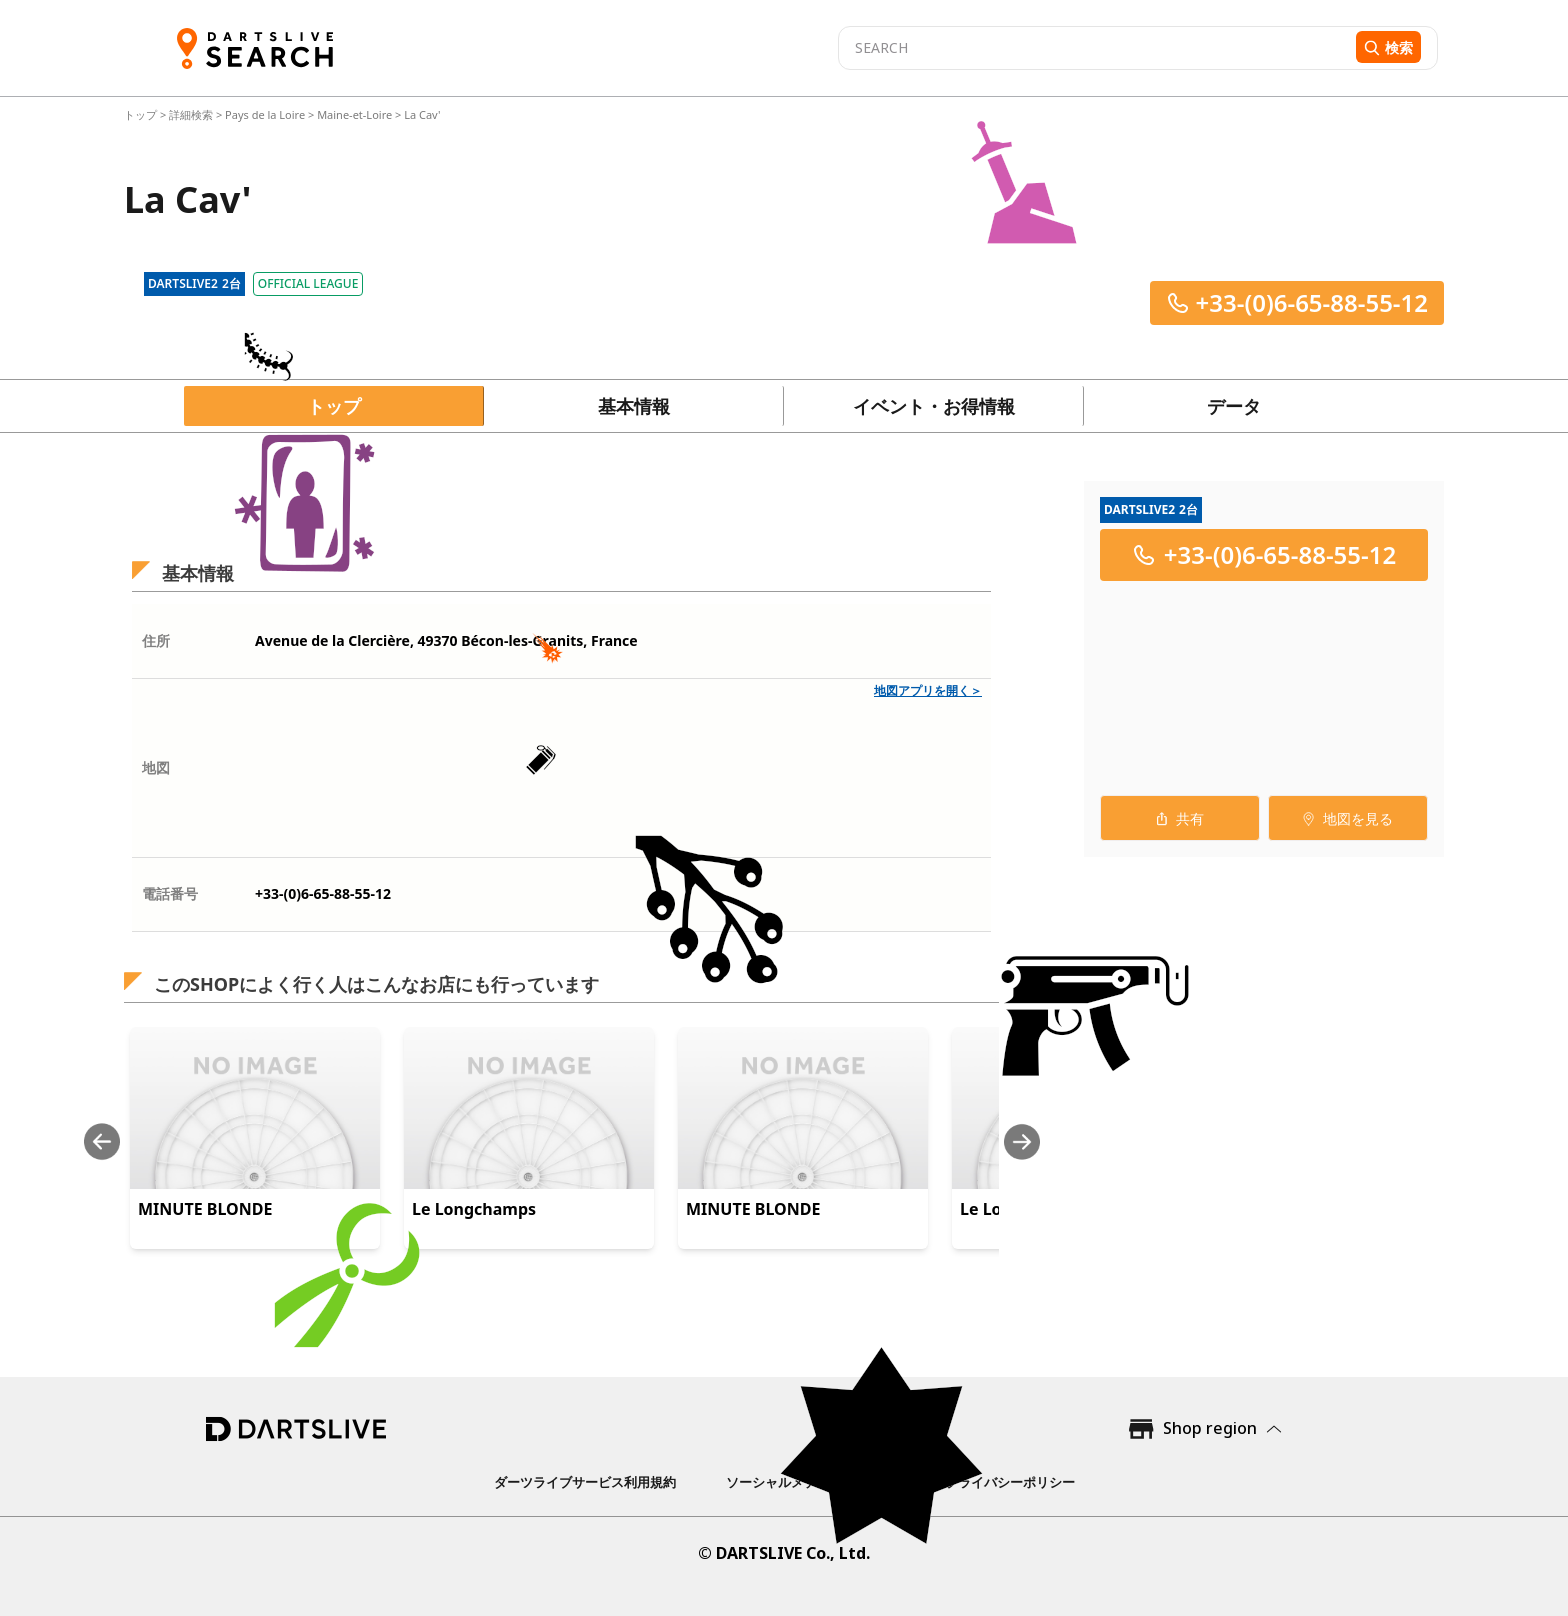 The image size is (1568, 1616). Describe the element at coordinates (305, 502) in the screenshot. I see `indicates a frozen character status effect` at that location.